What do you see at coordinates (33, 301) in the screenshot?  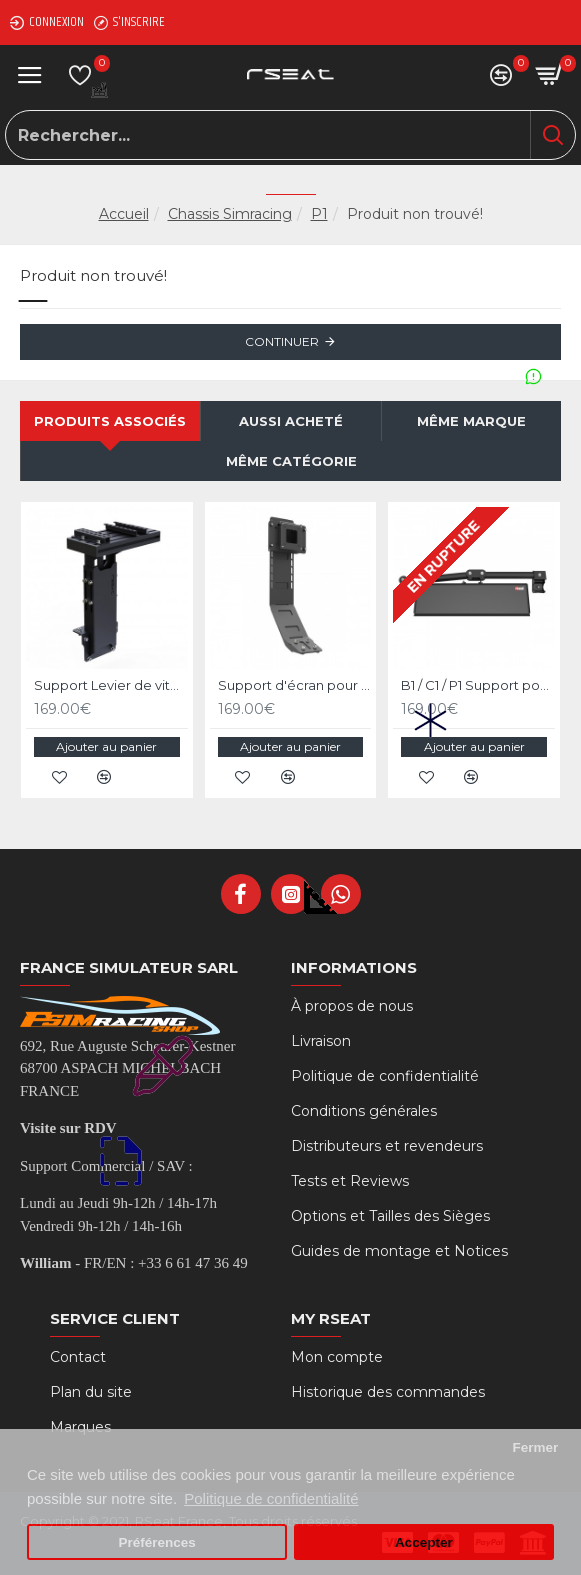 I see `decrease quantity or value` at bounding box center [33, 301].